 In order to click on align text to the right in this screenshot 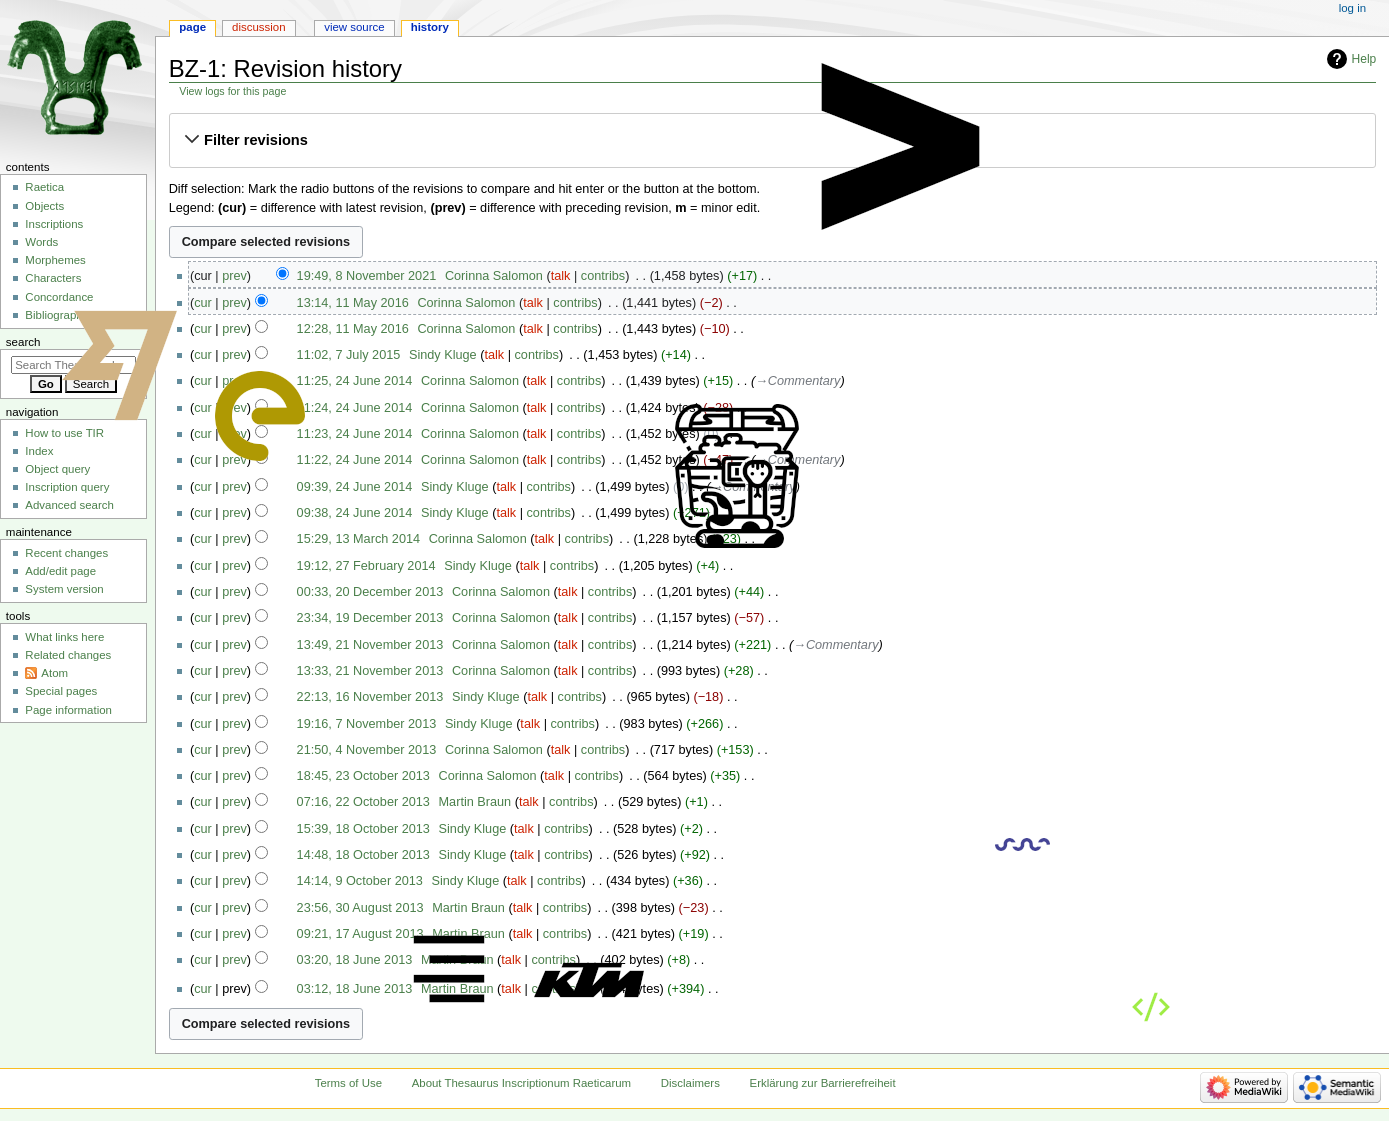, I will do `click(449, 967)`.